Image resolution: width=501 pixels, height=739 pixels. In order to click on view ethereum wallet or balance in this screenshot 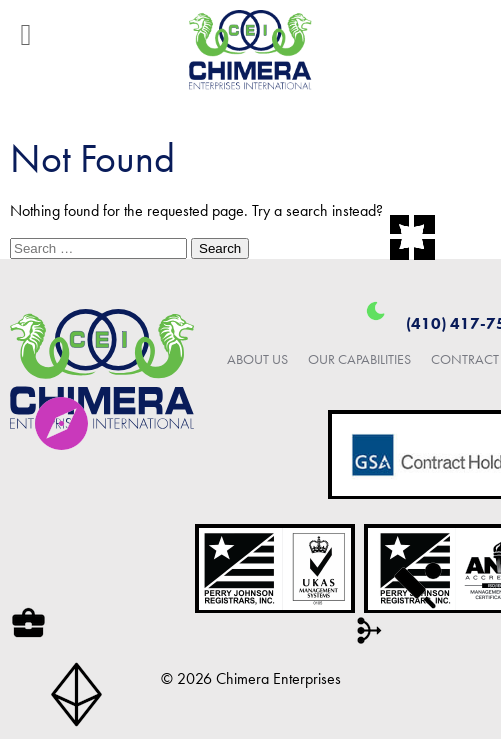, I will do `click(76, 694)`.